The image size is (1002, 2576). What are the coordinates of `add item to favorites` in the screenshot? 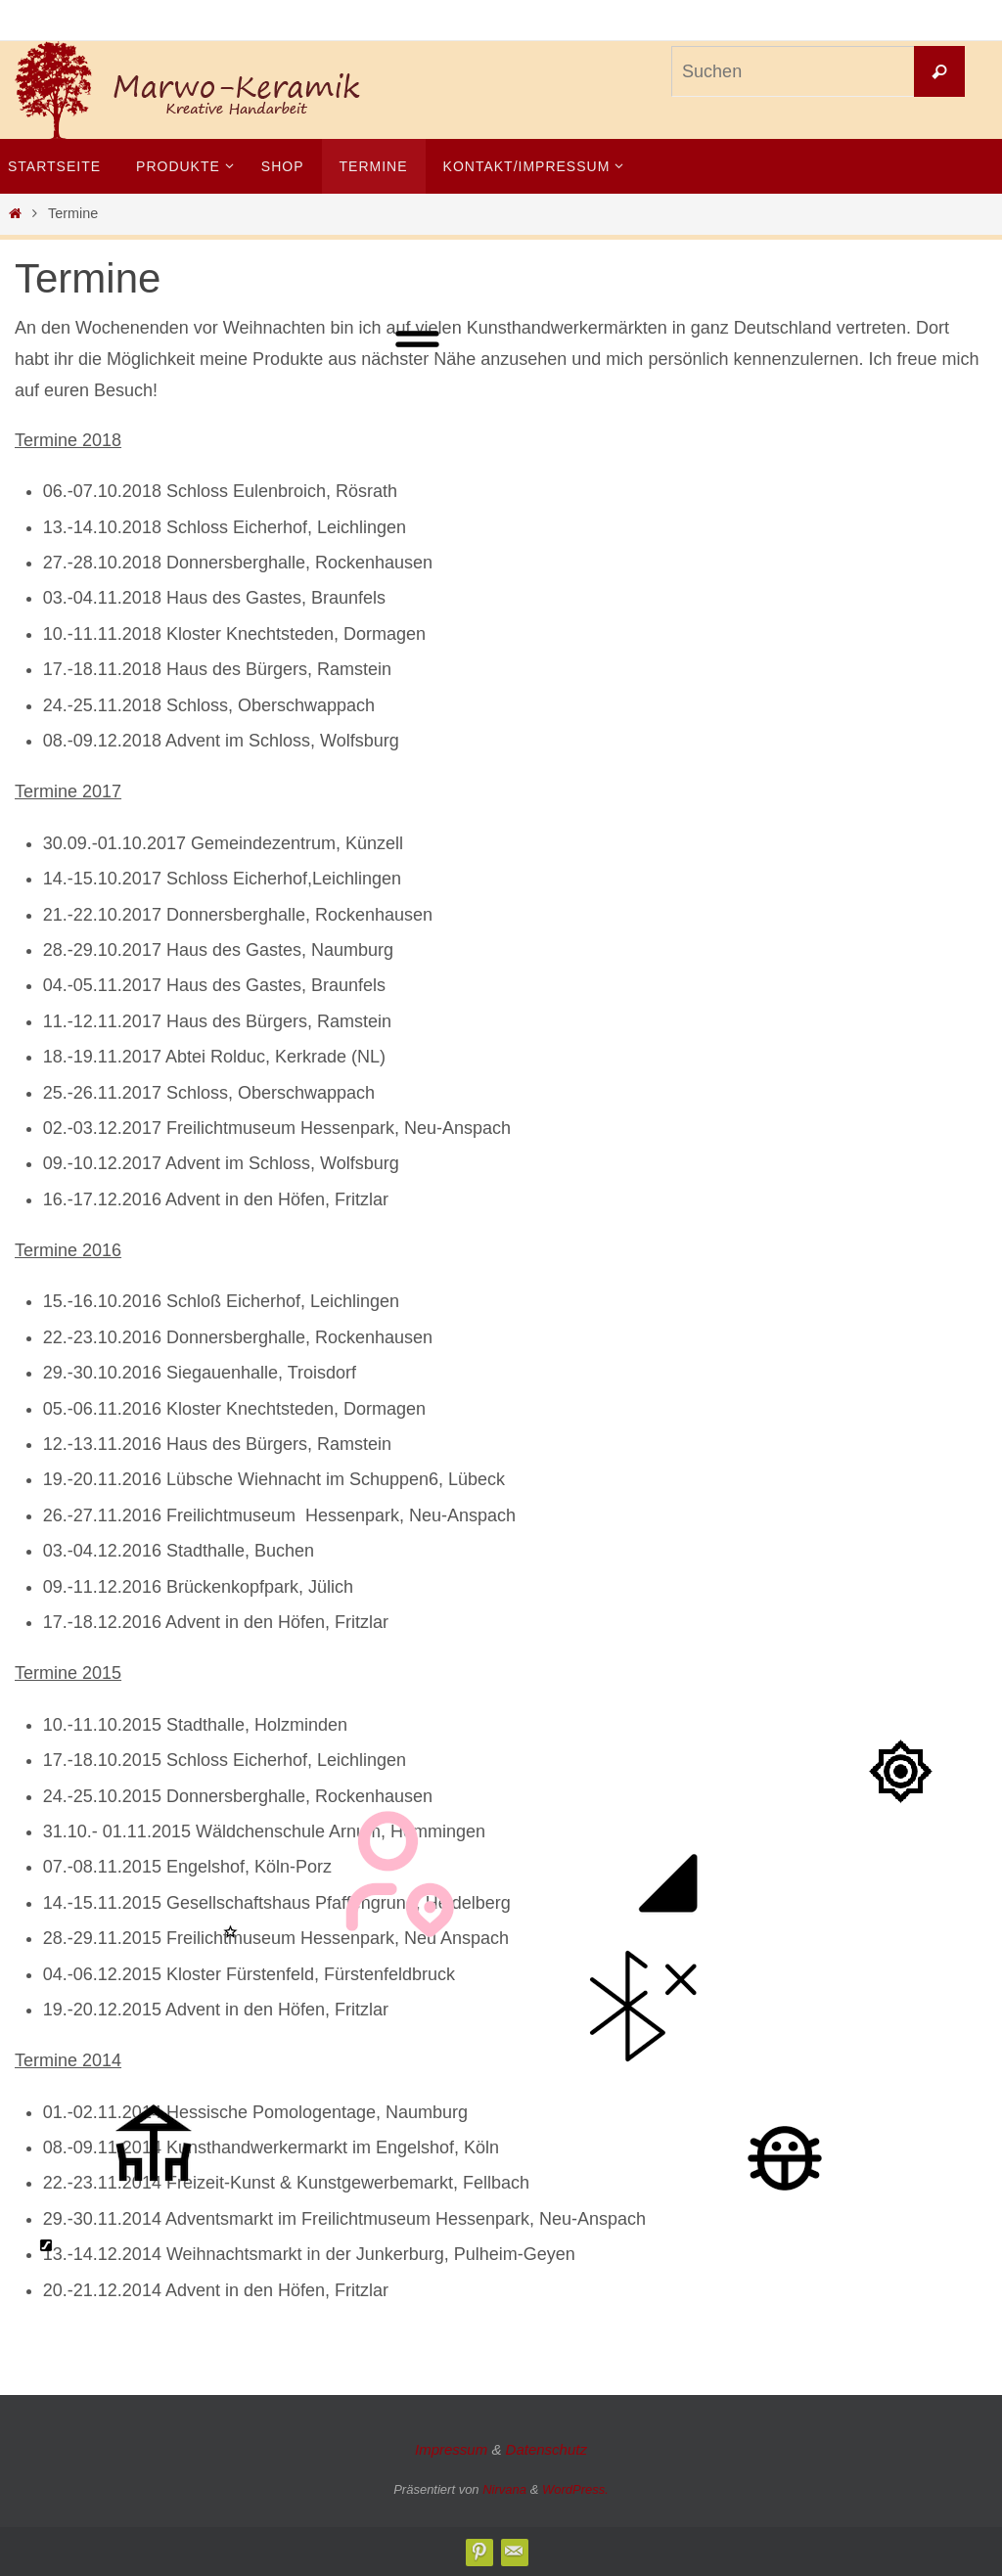 It's located at (230, 1931).